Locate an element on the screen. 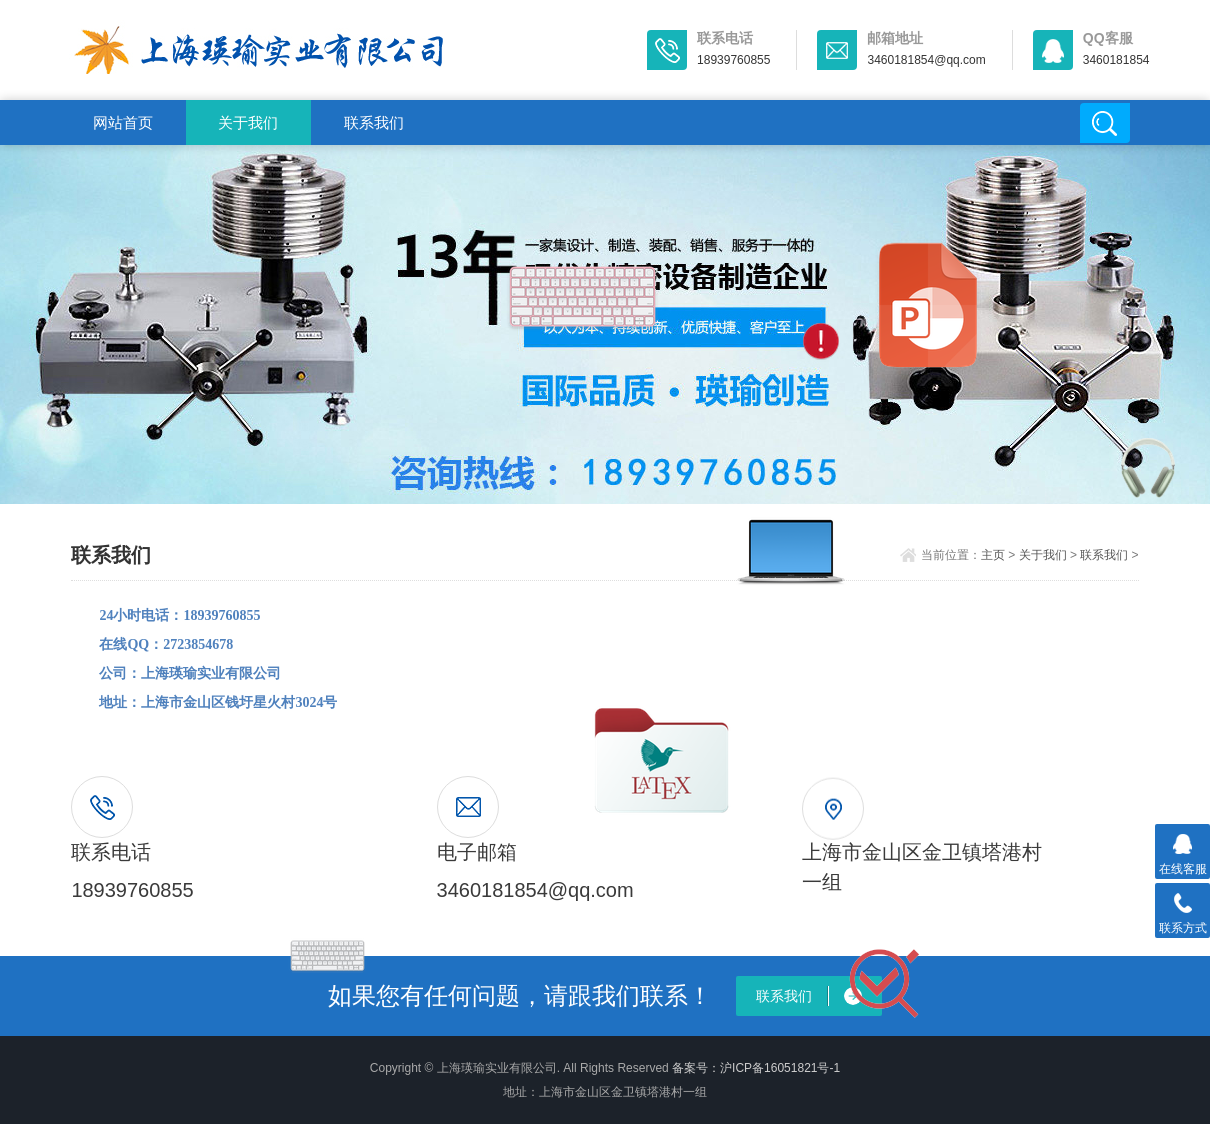 Image resolution: width=1210 pixels, height=1124 pixels. connect a bluetooth keyboard is located at coordinates (582, 296).